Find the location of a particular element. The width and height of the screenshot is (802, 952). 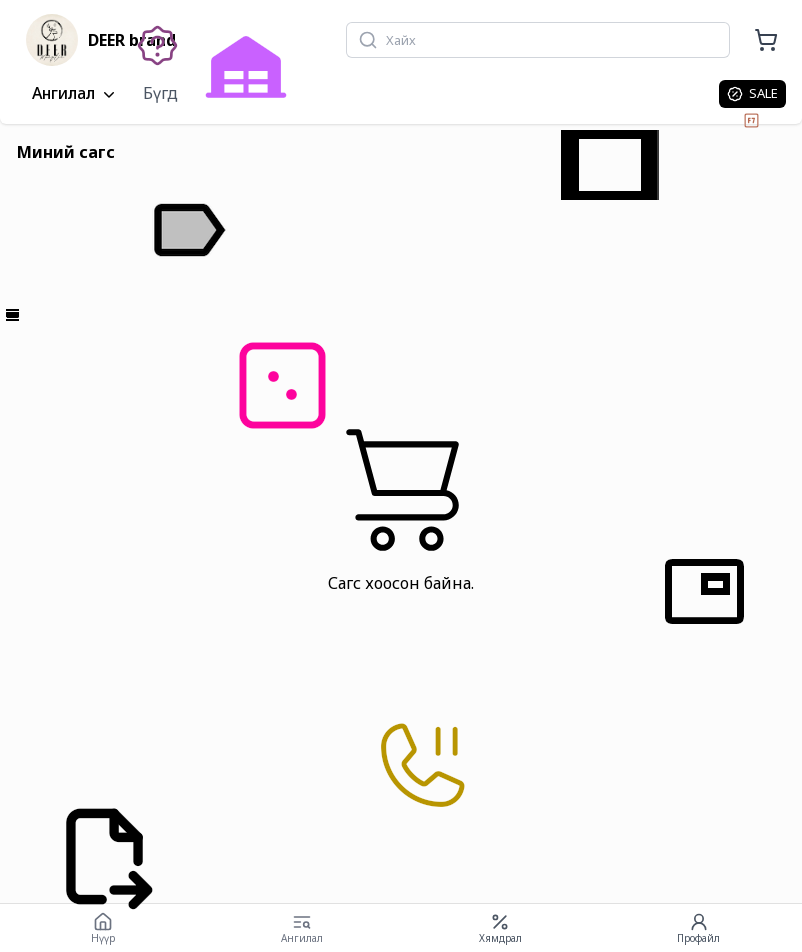

switch to tablet view or layout is located at coordinates (610, 165).